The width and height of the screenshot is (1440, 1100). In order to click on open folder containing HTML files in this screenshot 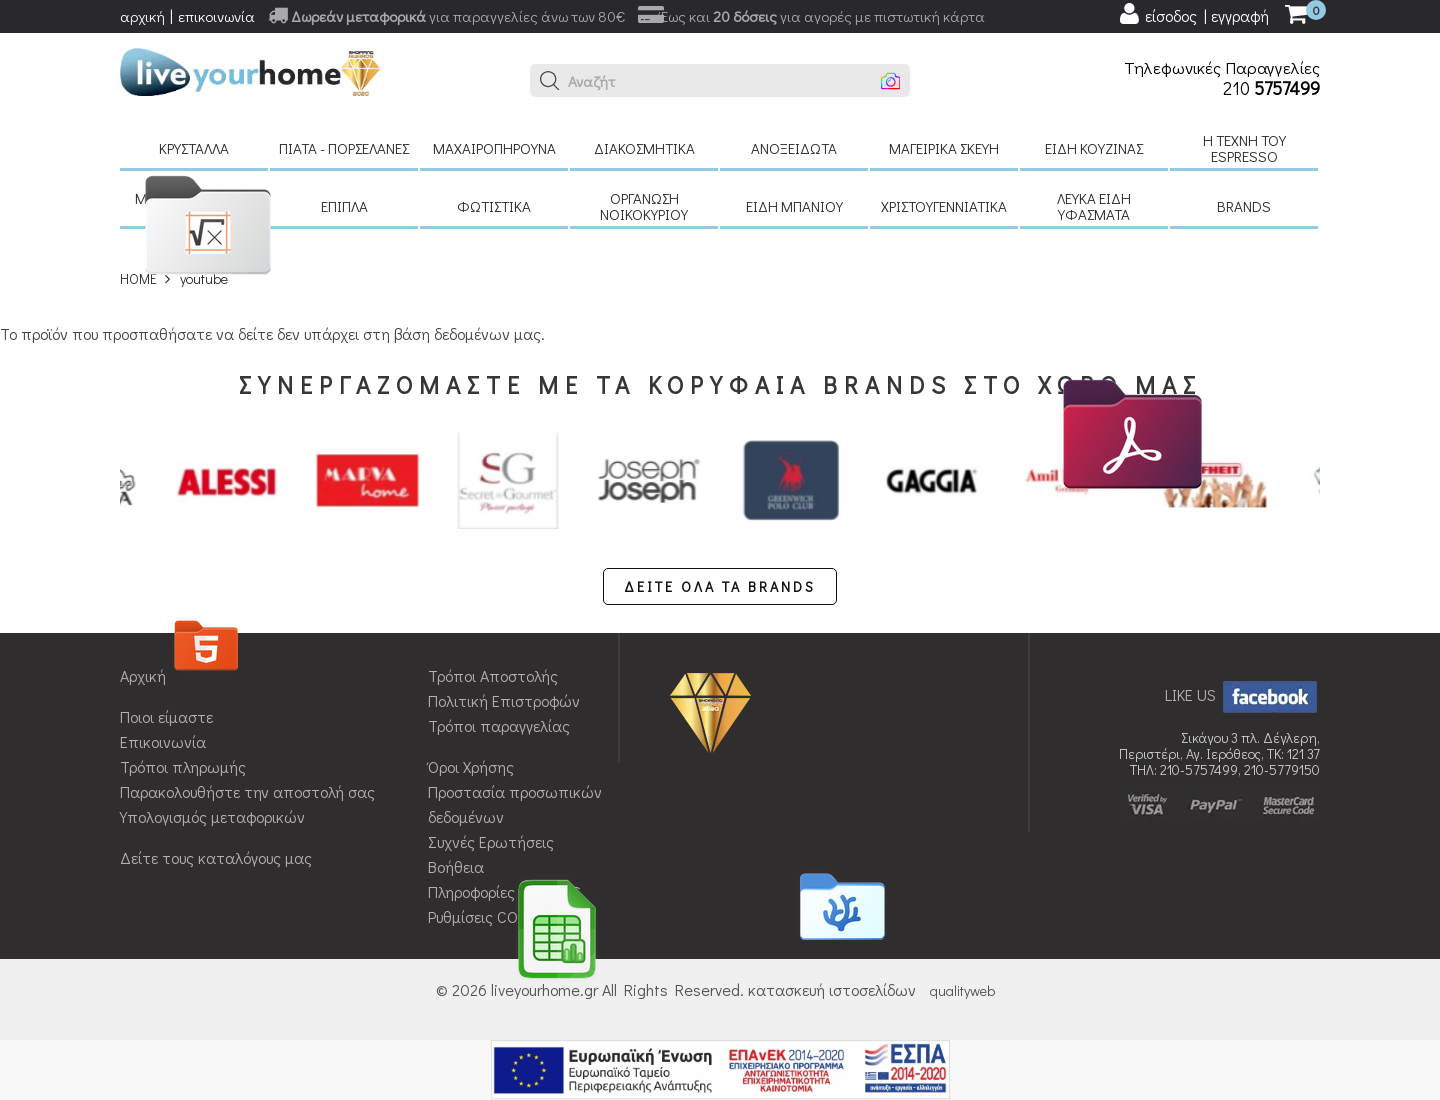, I will do `click(206, 647)`.